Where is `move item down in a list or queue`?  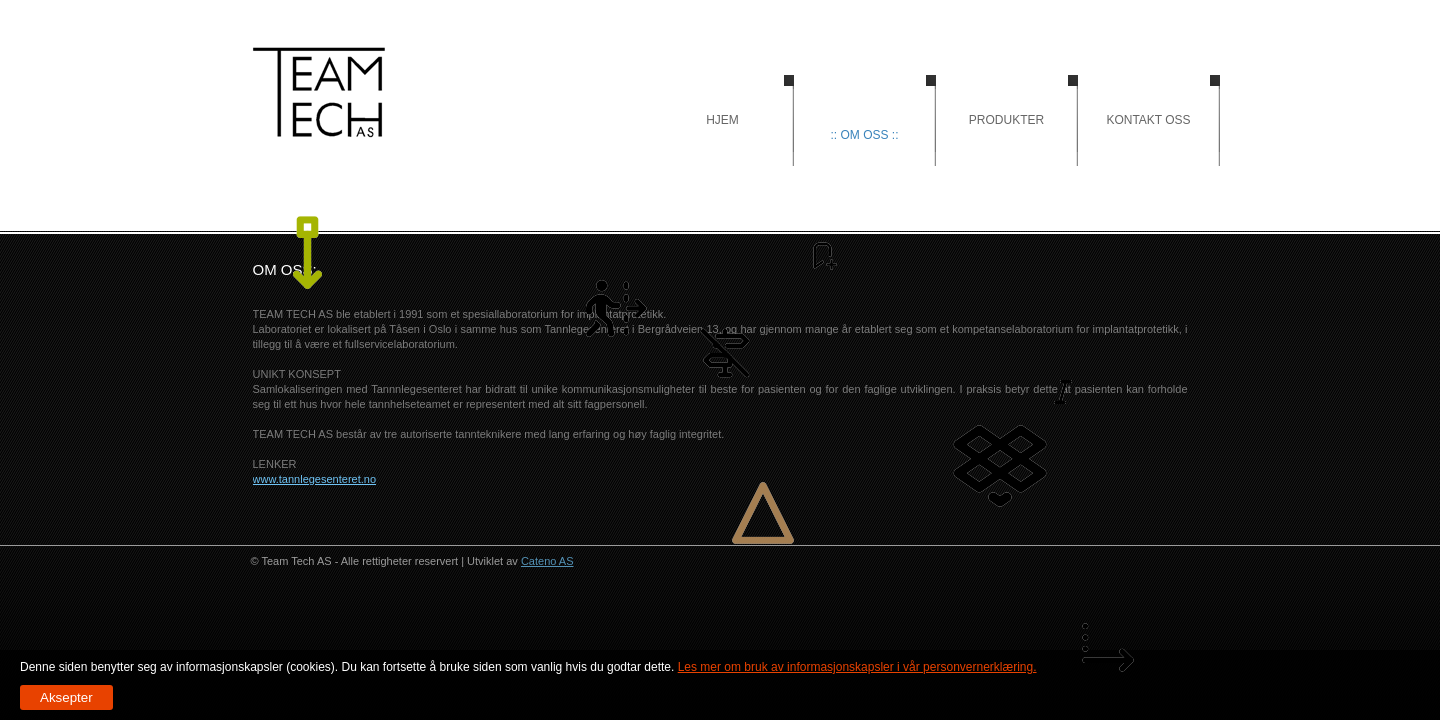 move item down in a list or queue is located at coordinates (307, 252).